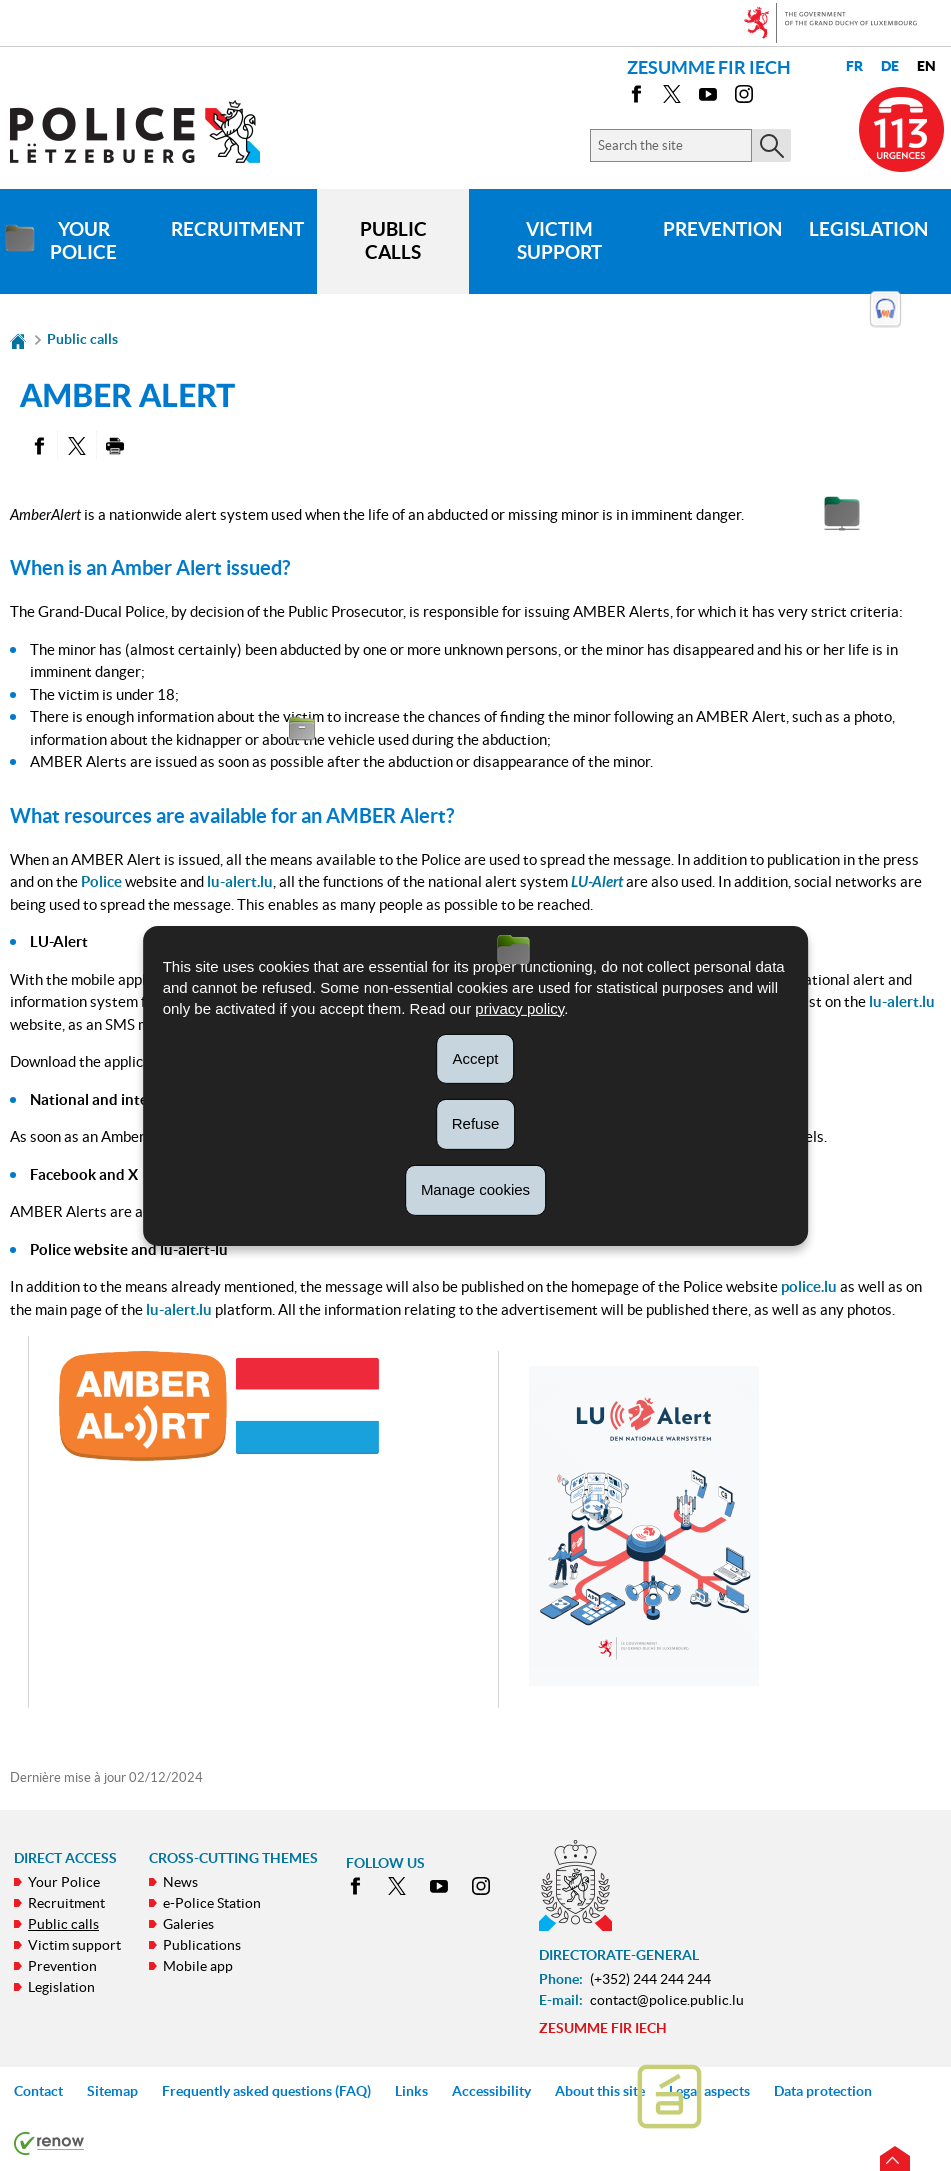 Image resolution: width=951 pixels, height=2171 pixels. Describe the element at coordinates (669, 2096) in the screenshot. I see `open character map to insert special symbols` at that location.